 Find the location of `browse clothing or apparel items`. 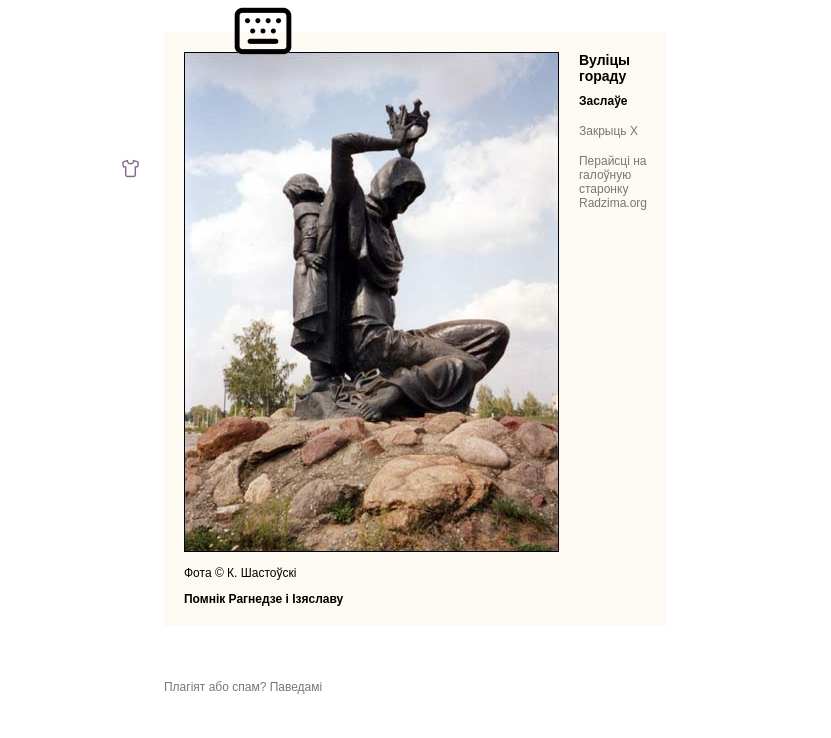

browse clothing or apparel items is located at coordinates (130, 168).